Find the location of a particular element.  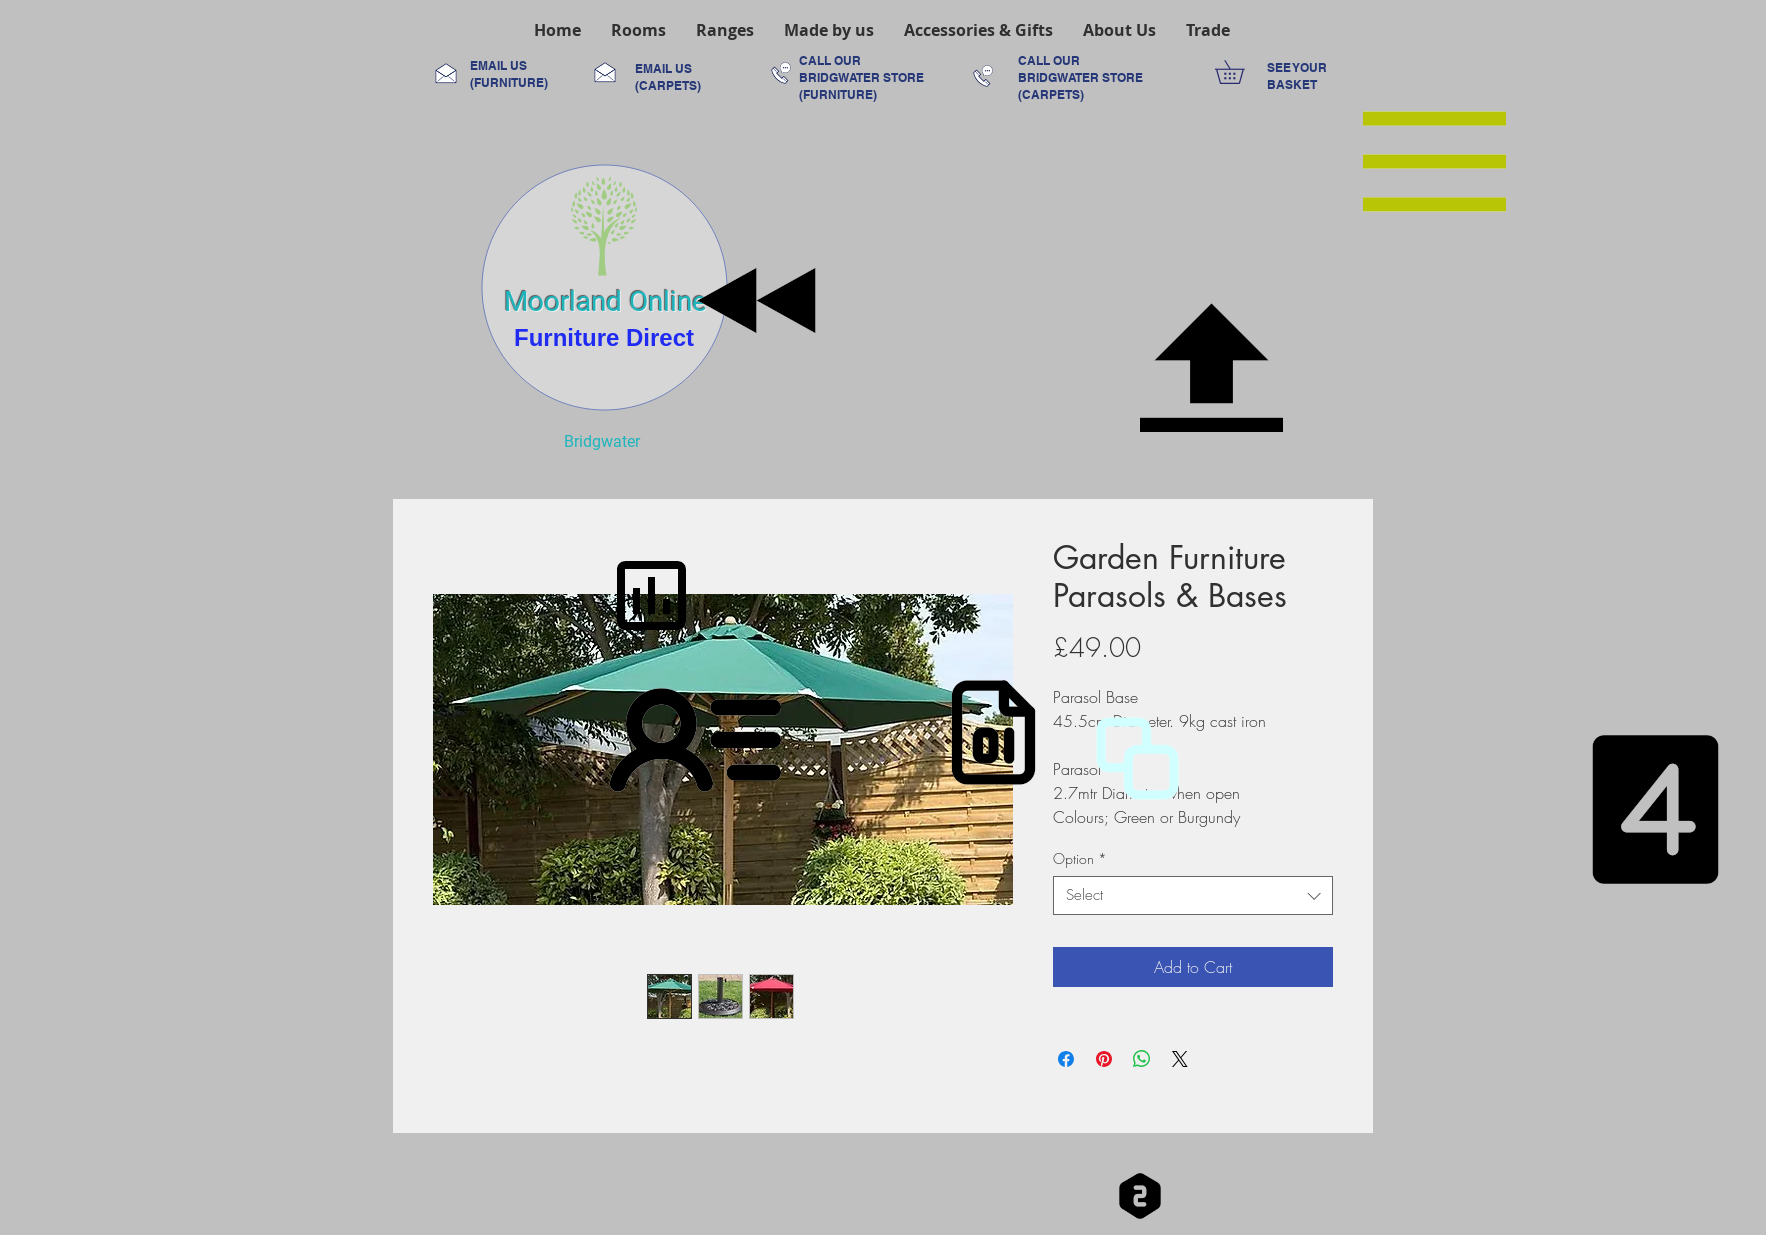

copy to clipboard is located at coordinates (1137, 758).